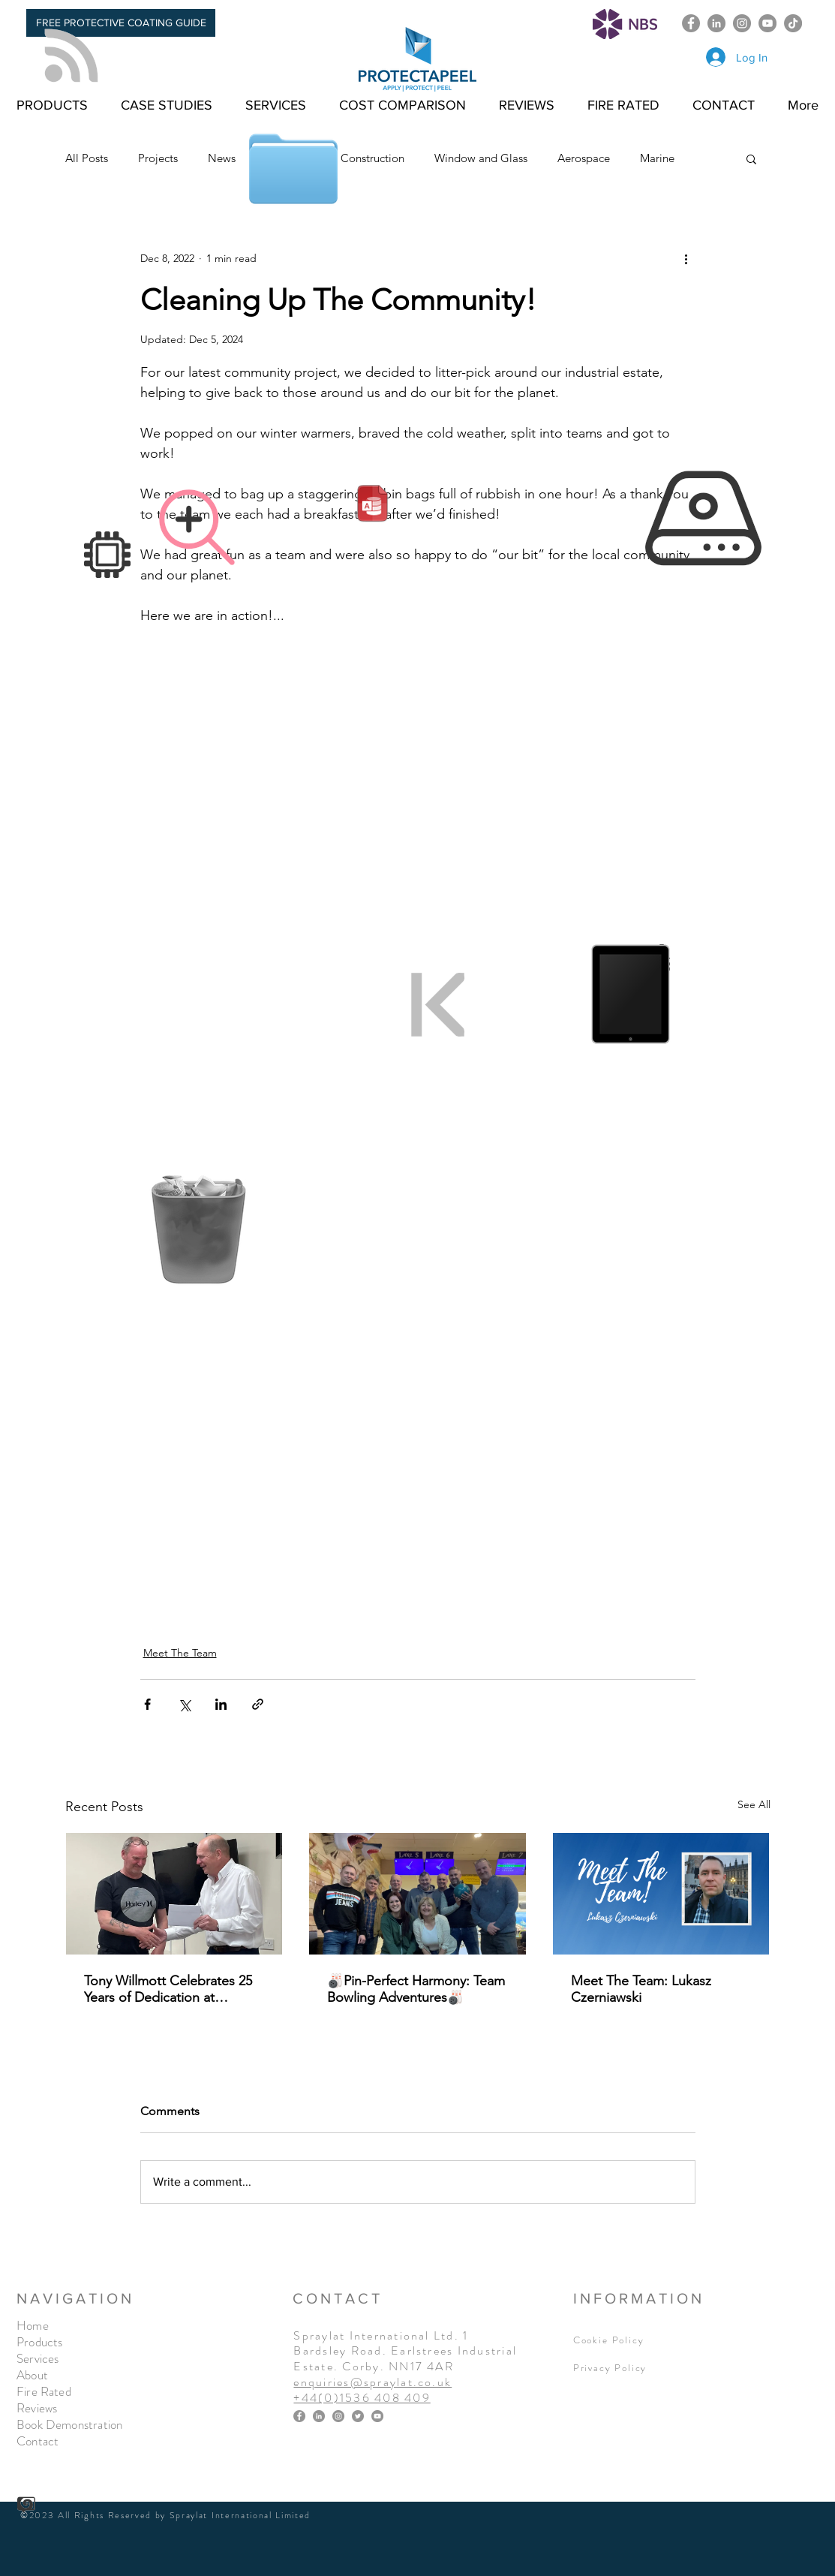 The height and width of the screenshot is (2576, 835). Describe the element at coordinates (197, 527) in the screenshot. I see `zoom in or increase magnification` at that location.